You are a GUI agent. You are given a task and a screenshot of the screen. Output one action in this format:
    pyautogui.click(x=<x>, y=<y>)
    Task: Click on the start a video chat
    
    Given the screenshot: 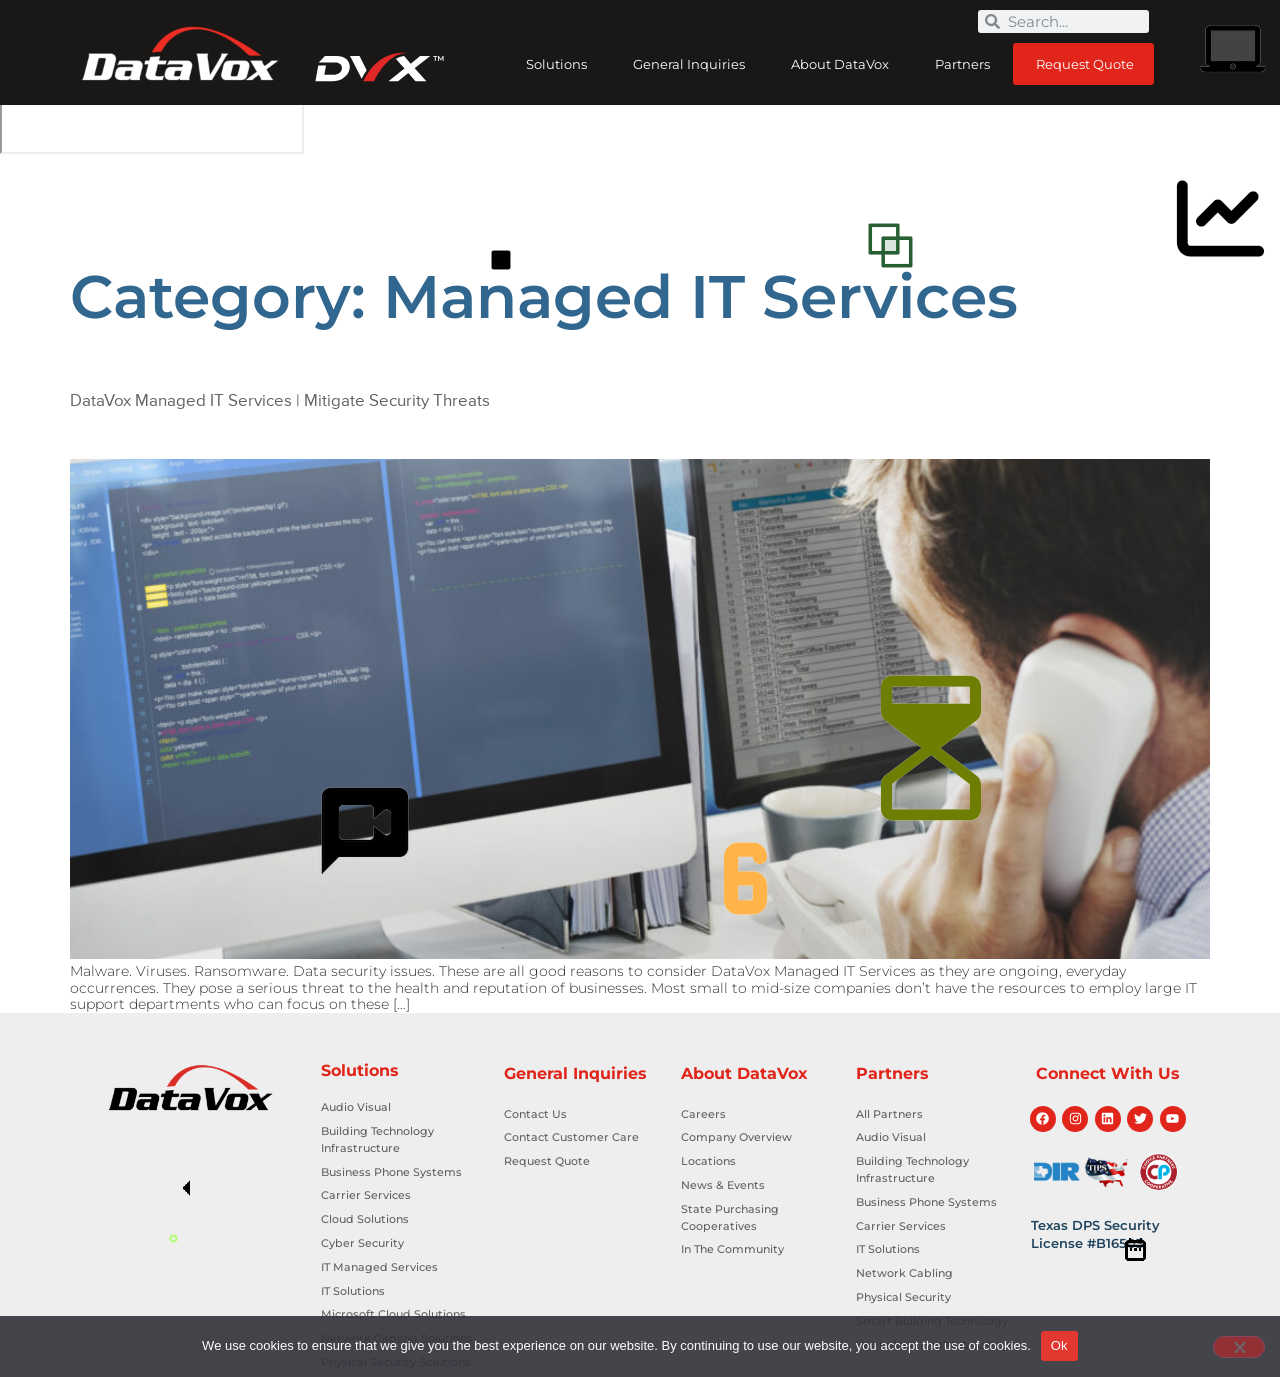 What is the action you would take?
    pyautogui.click(x=365, y=831)
    